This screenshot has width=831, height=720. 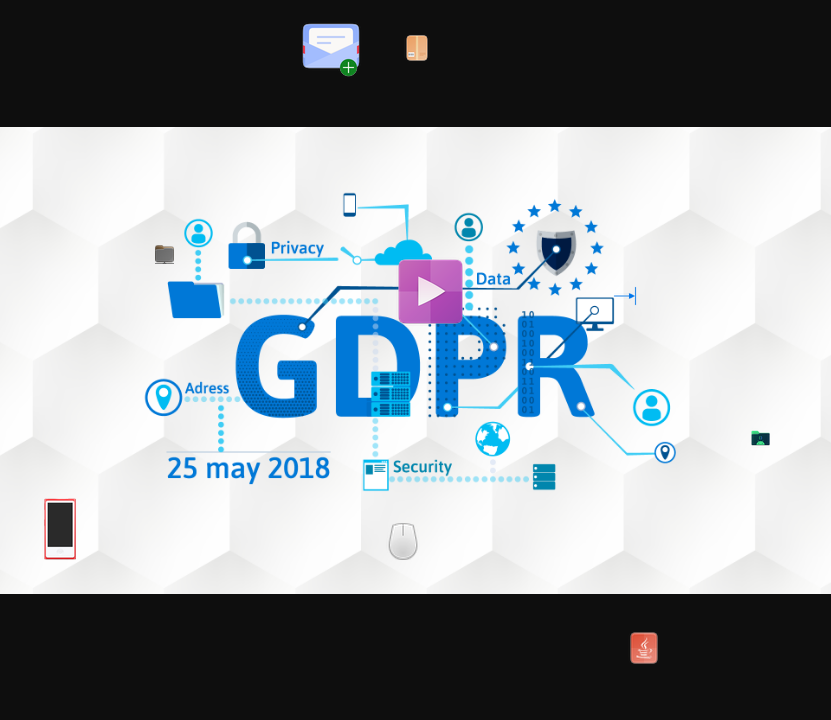 What do you see at coordinates (417, 48) in the screenshot?
I see `compressed archive file` at bounding box center [417, 48].